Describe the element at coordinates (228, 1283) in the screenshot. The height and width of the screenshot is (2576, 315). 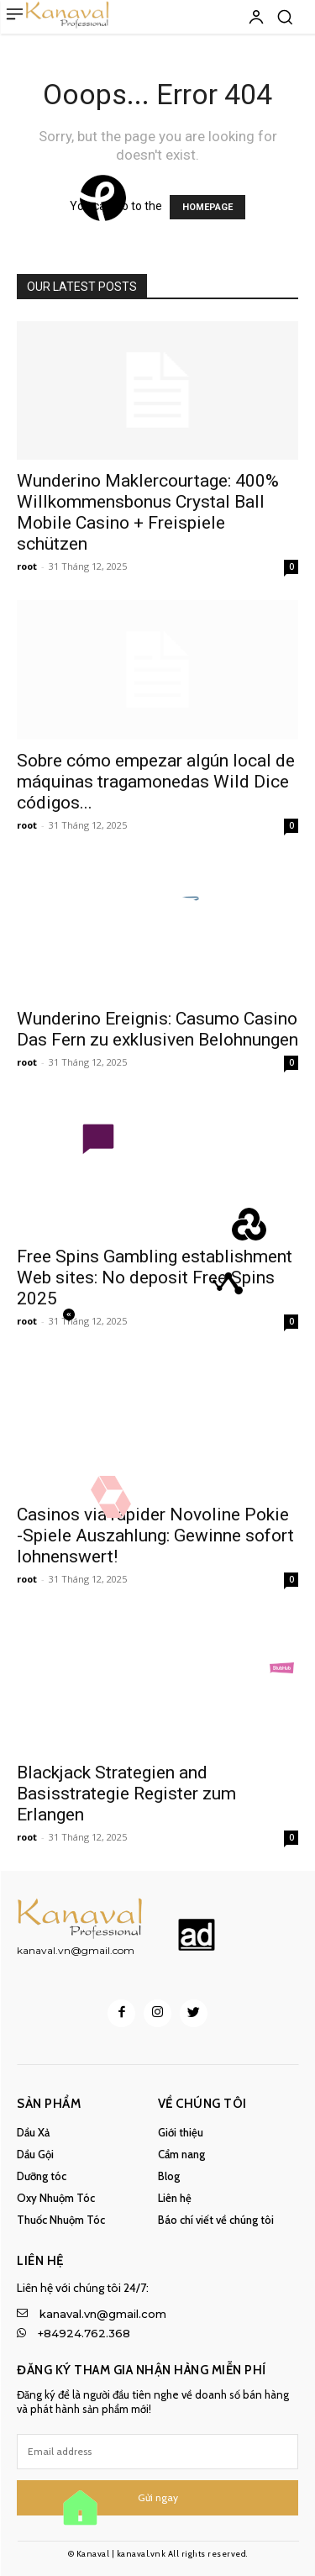
I see `alwaysdata hosting service logo` at that location.